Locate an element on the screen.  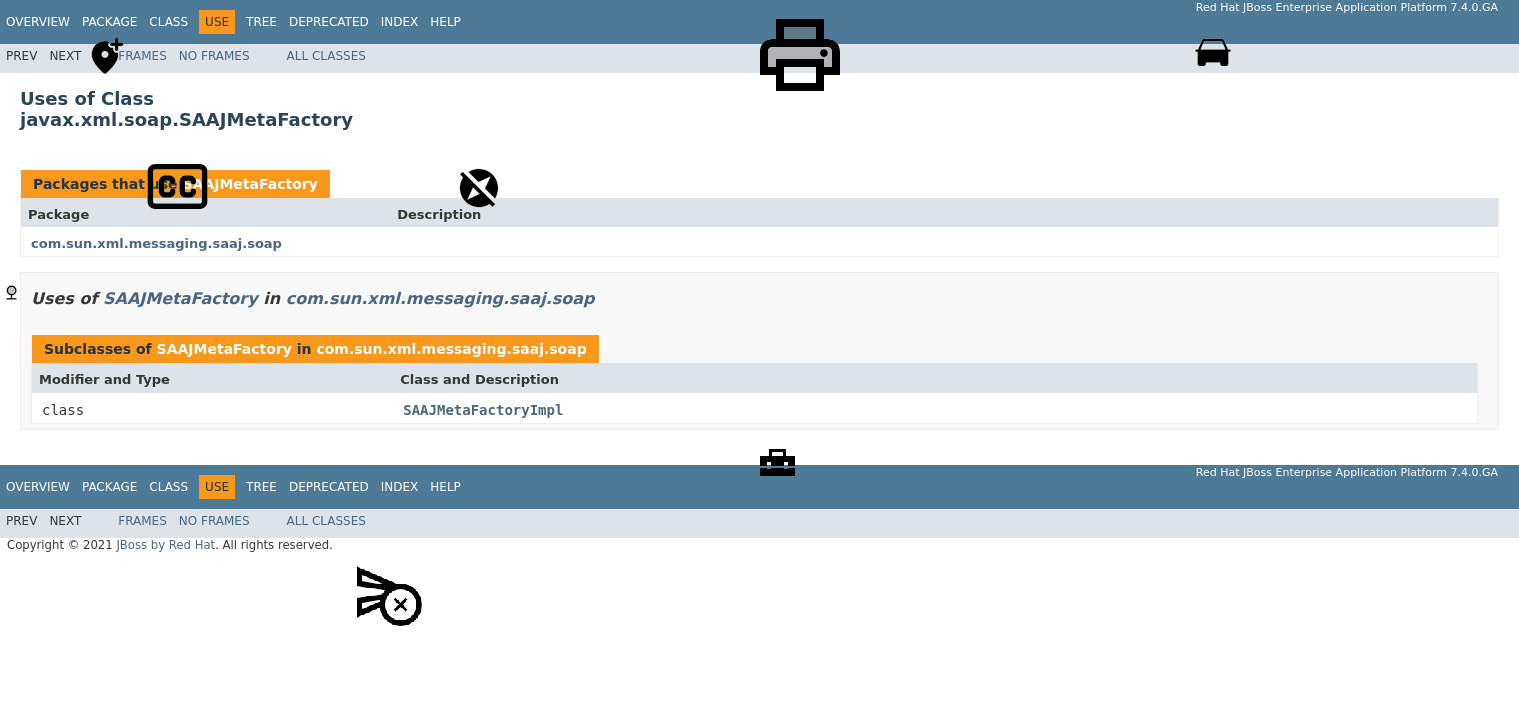
access vehicle or car-related settings is located at coordinates (1213, 53).